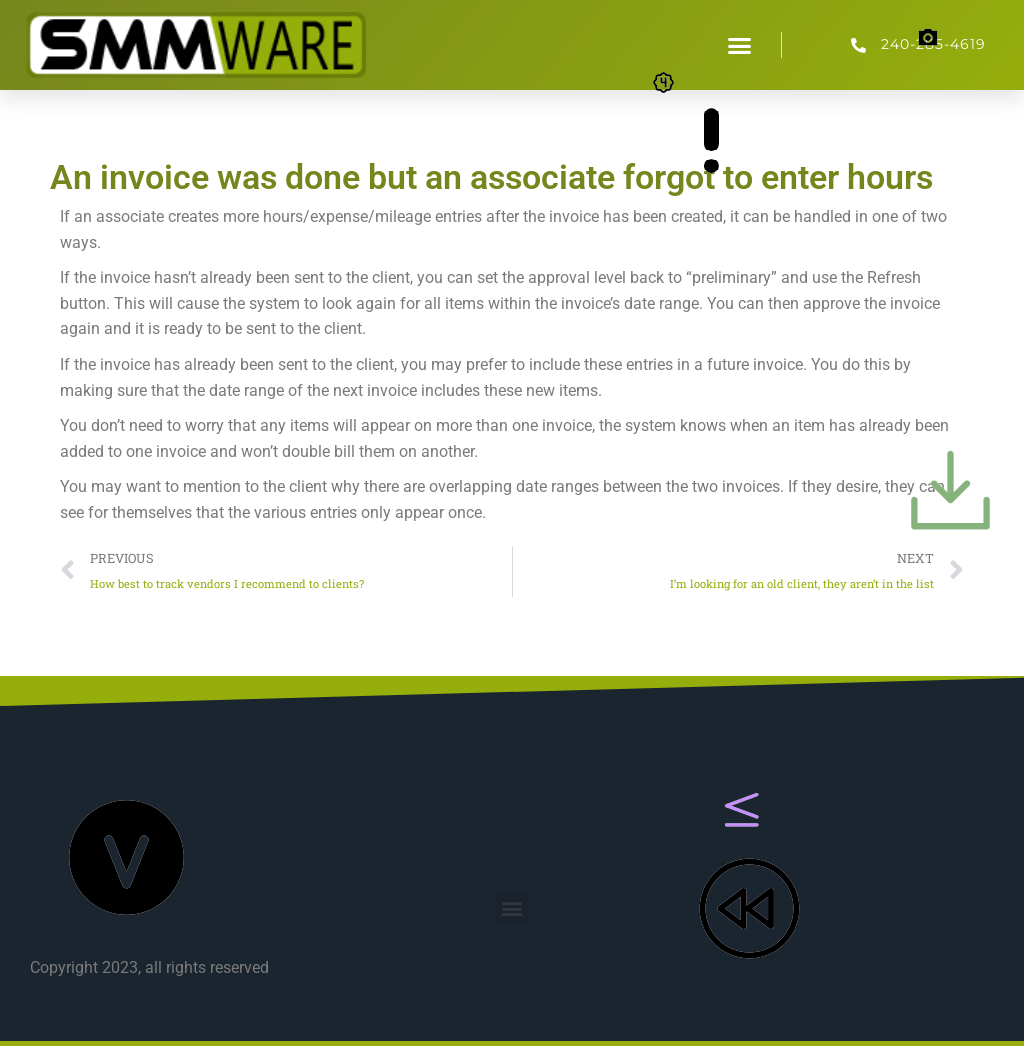  Describe the element at coordinates (742, 810) in the screenshot. I see `less than or equal to mathematical operator` at that location.